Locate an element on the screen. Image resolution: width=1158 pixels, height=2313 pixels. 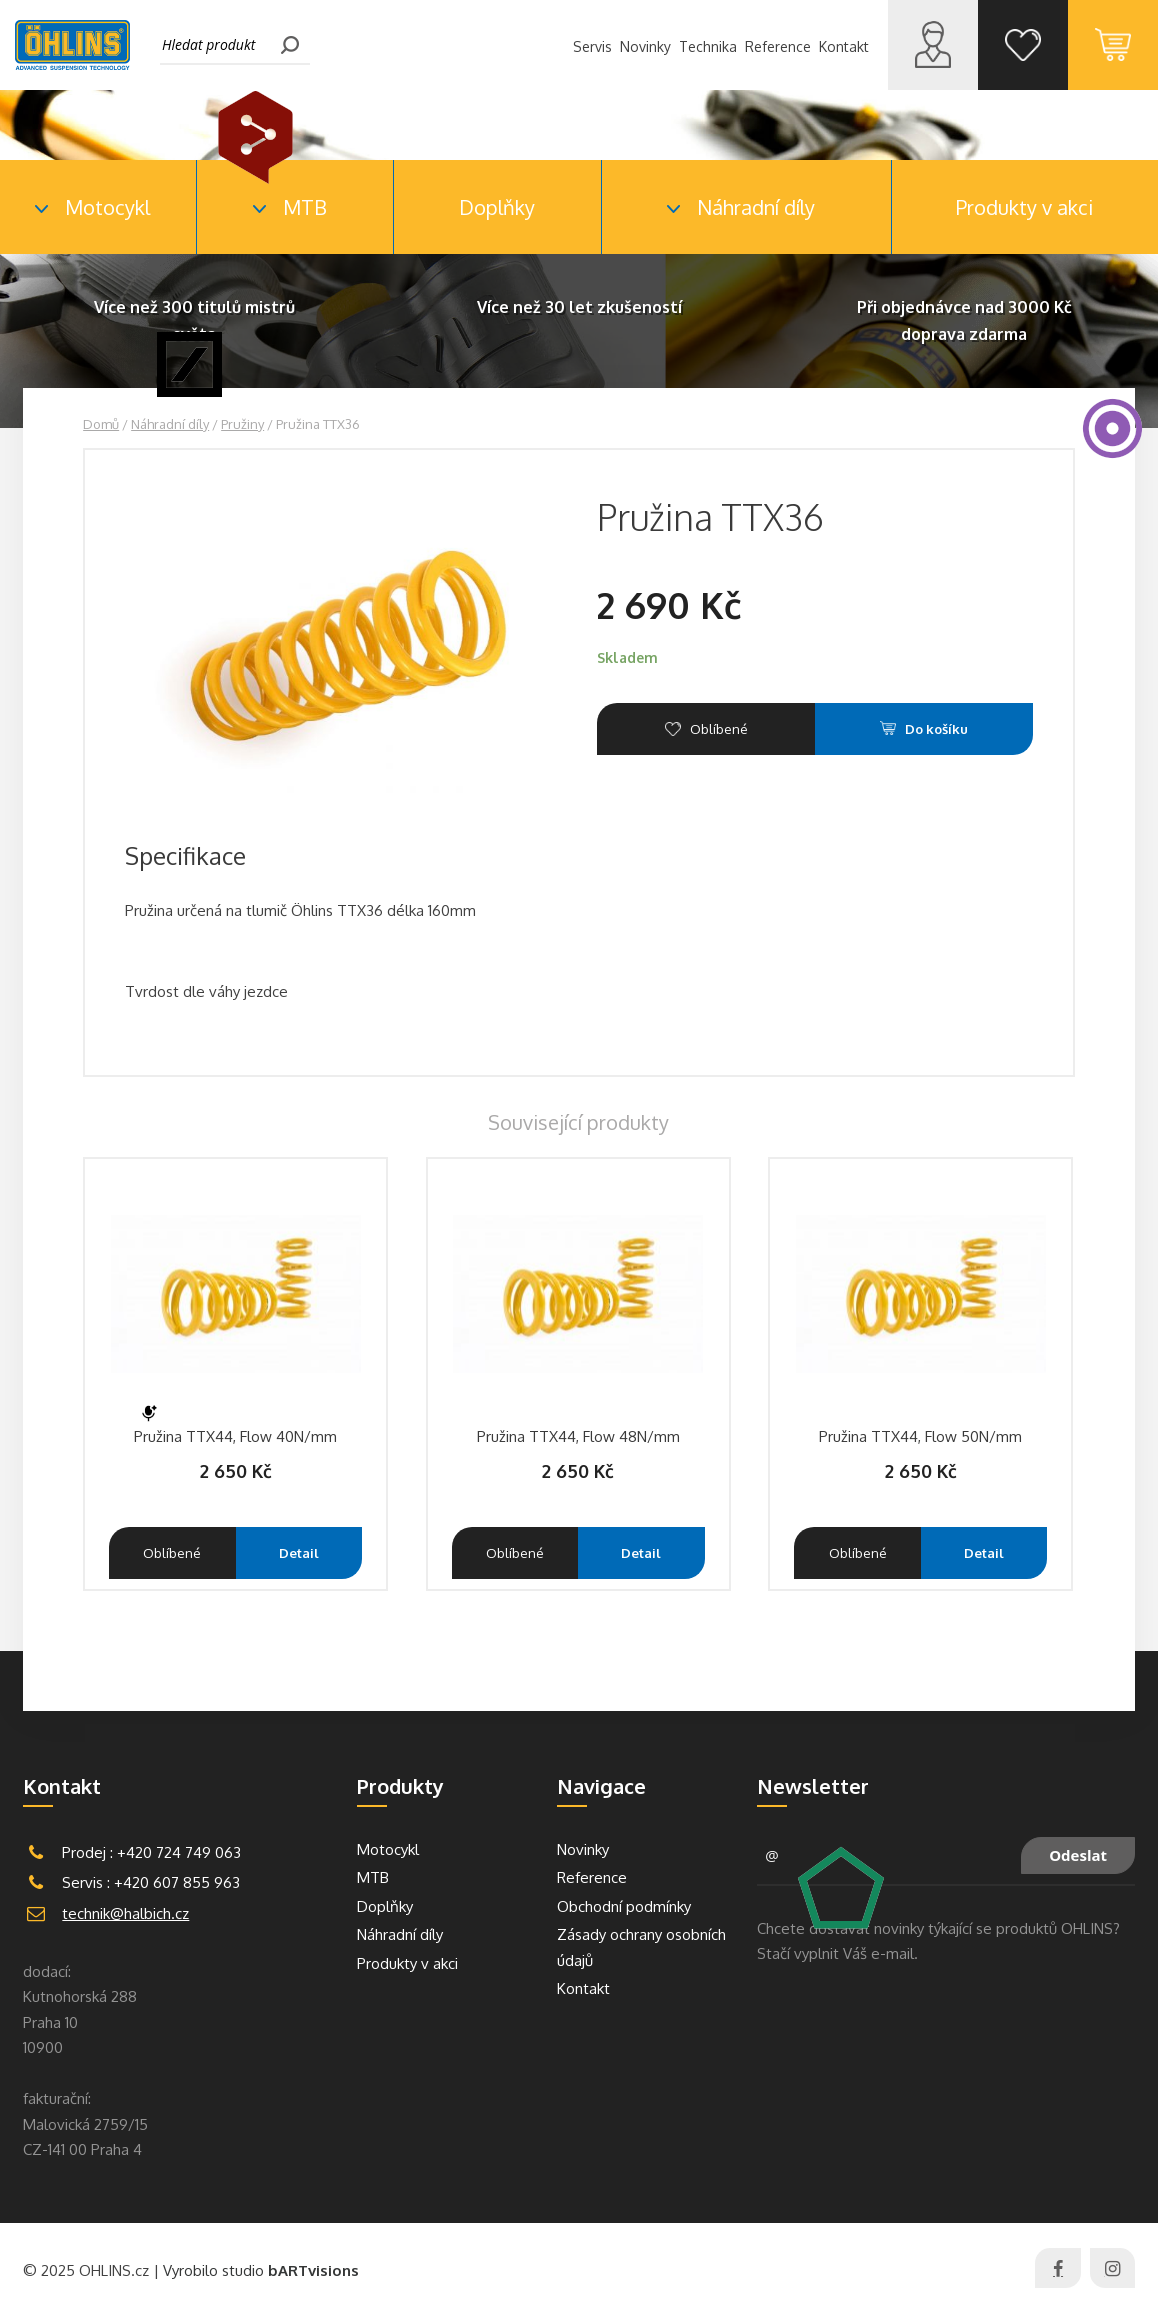
enable focus or do not disturb mode is located at coordinates (1112, 428).